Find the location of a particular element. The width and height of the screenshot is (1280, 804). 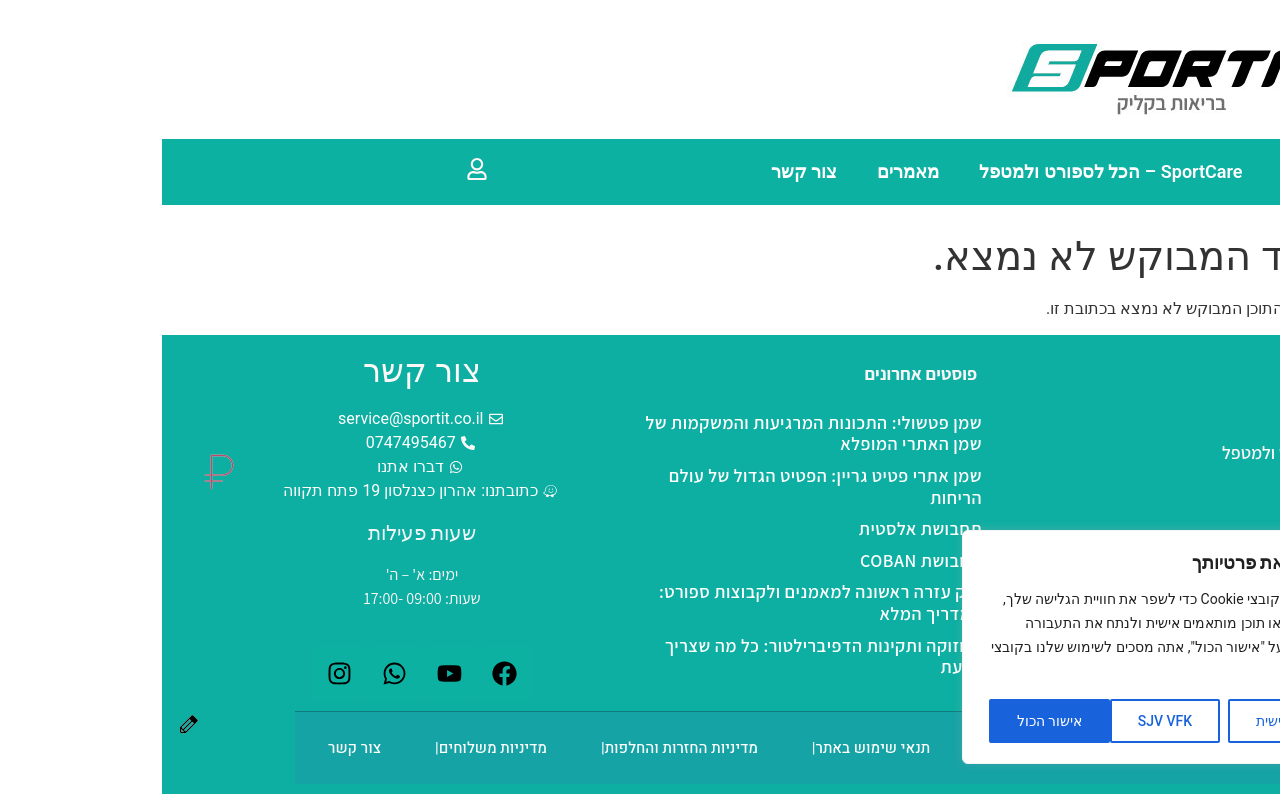

edit content or text is located at coordinates (188, 724).